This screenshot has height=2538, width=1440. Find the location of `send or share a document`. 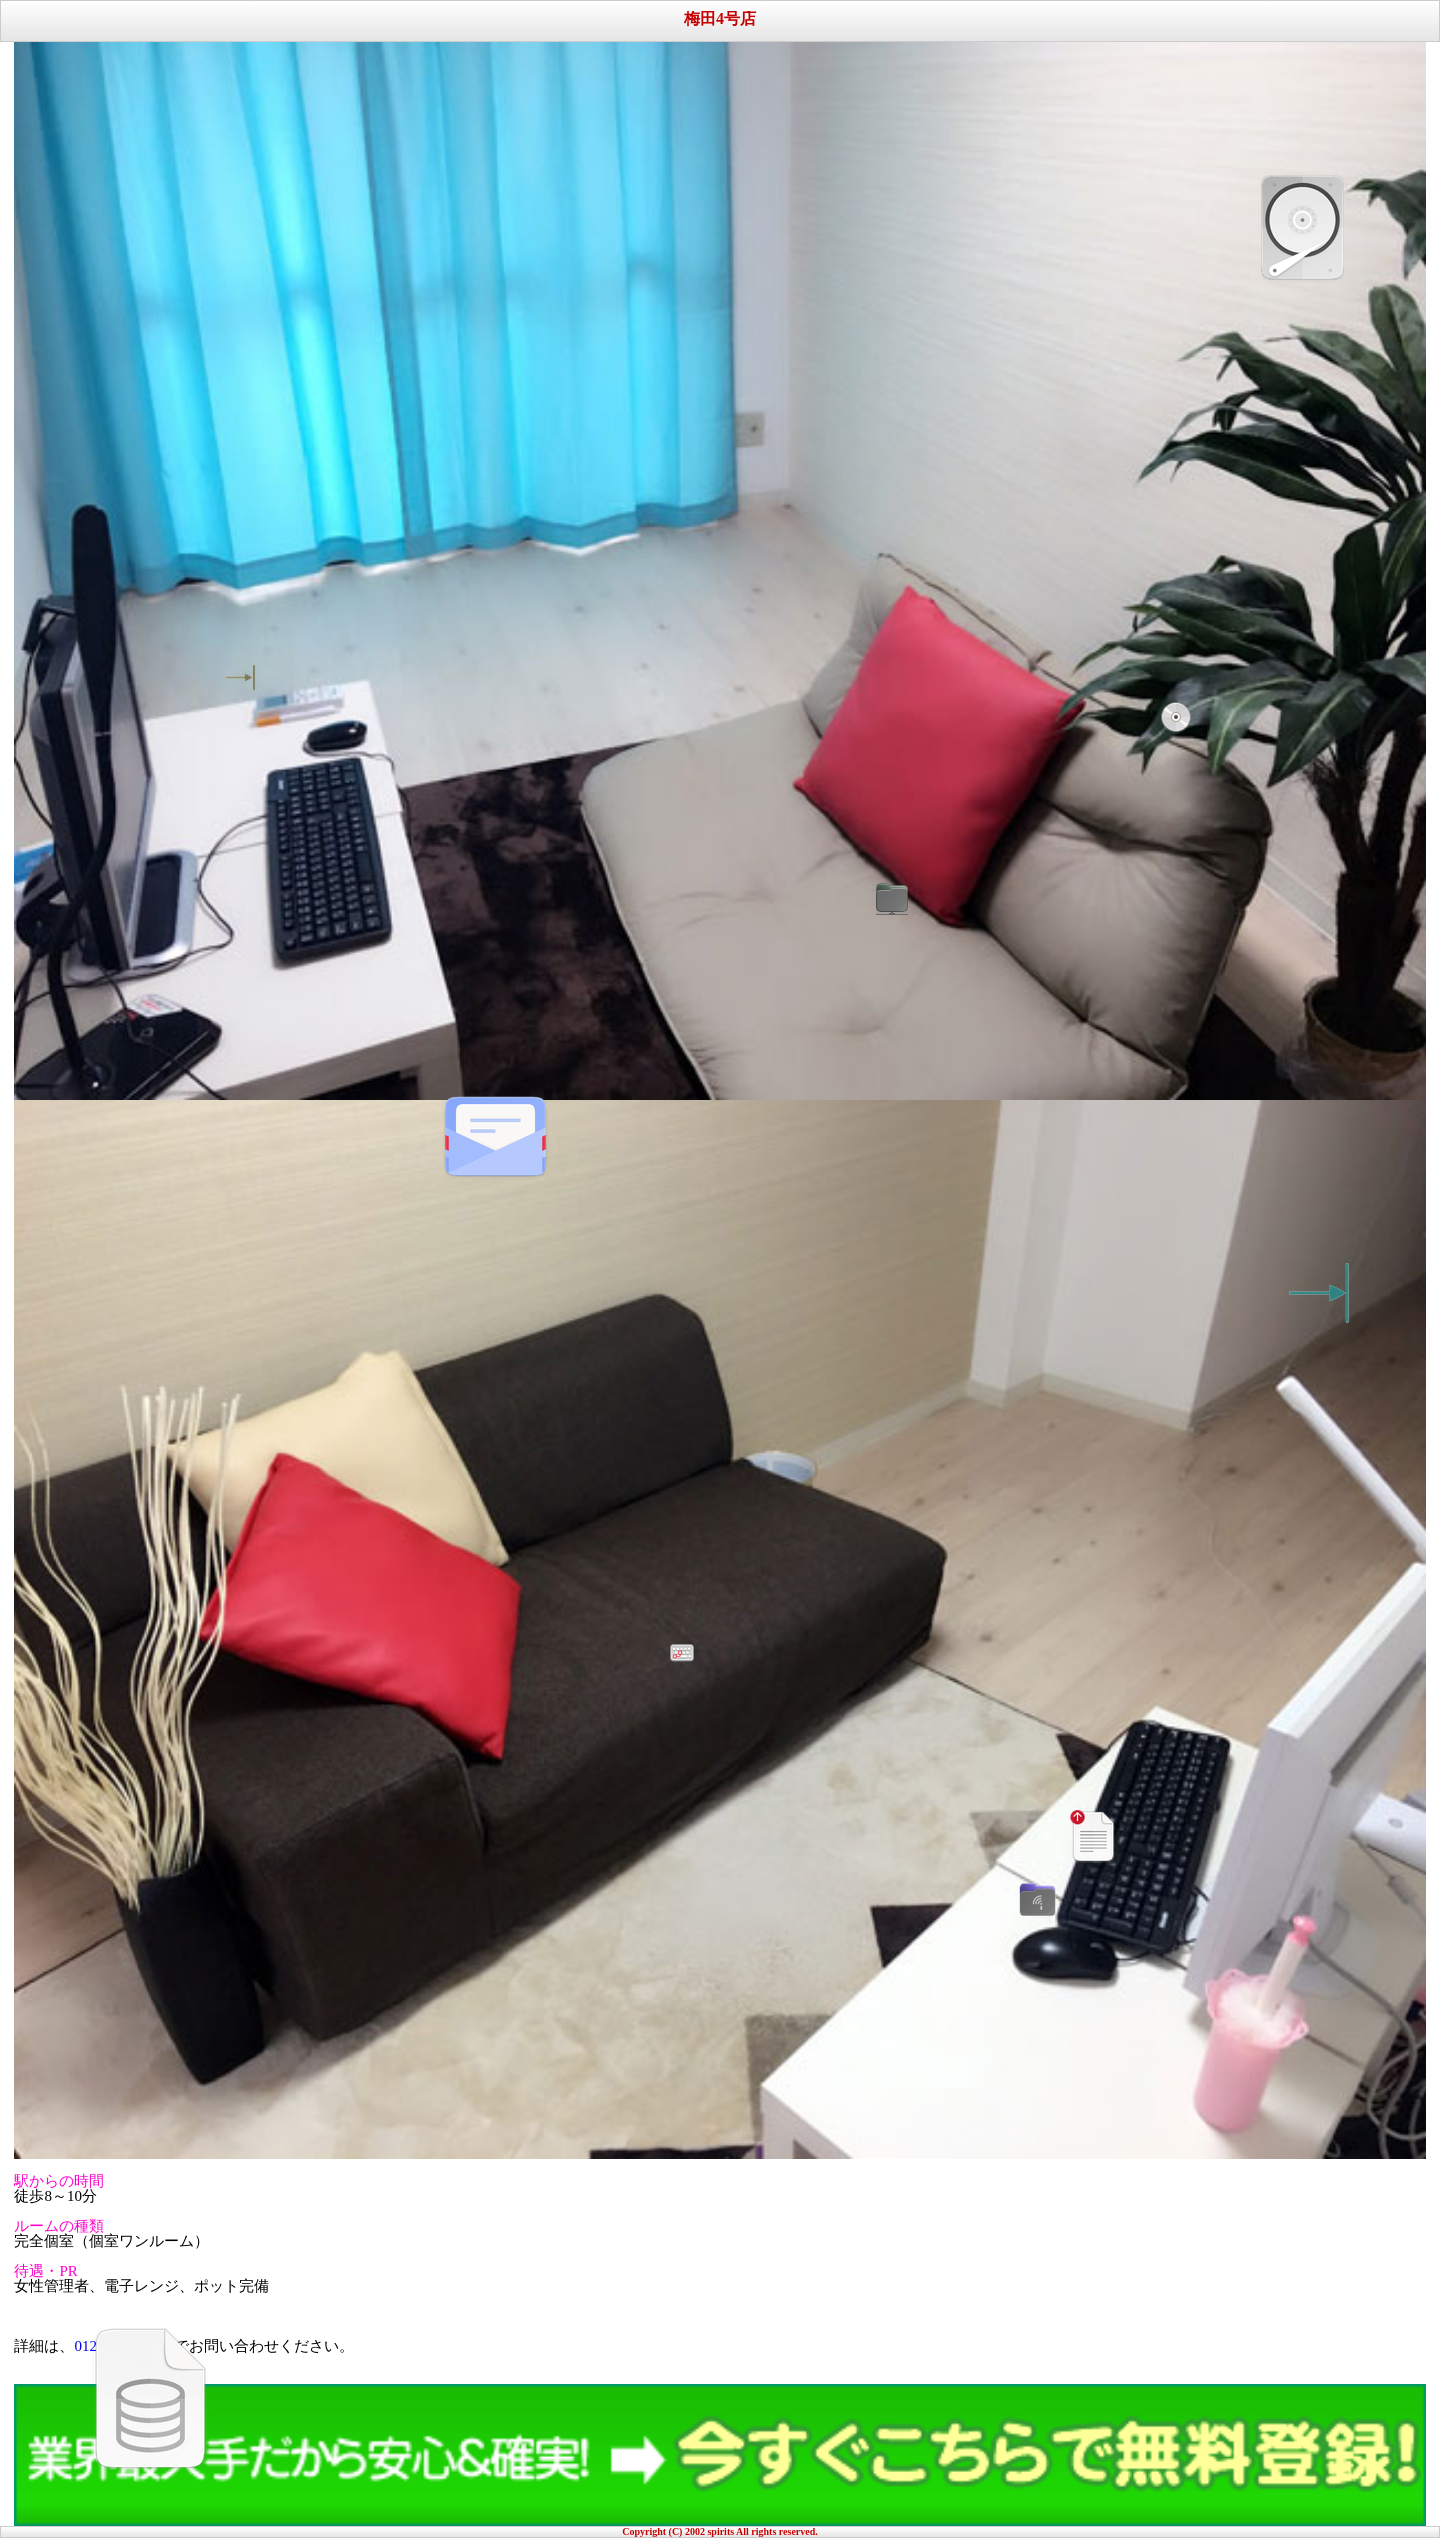

send or share a document is located at coordinates (1093, 1836).